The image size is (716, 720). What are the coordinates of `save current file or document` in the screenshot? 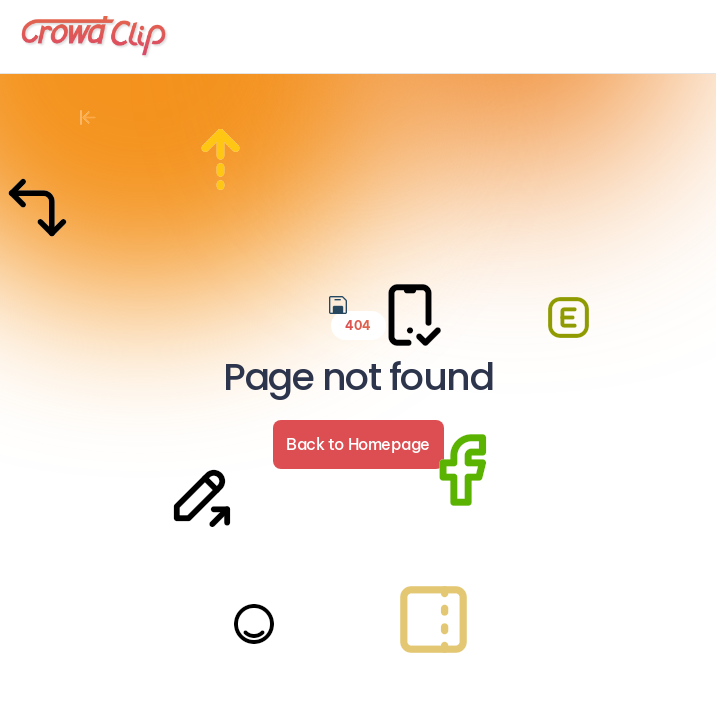 It's located at (338, 305).